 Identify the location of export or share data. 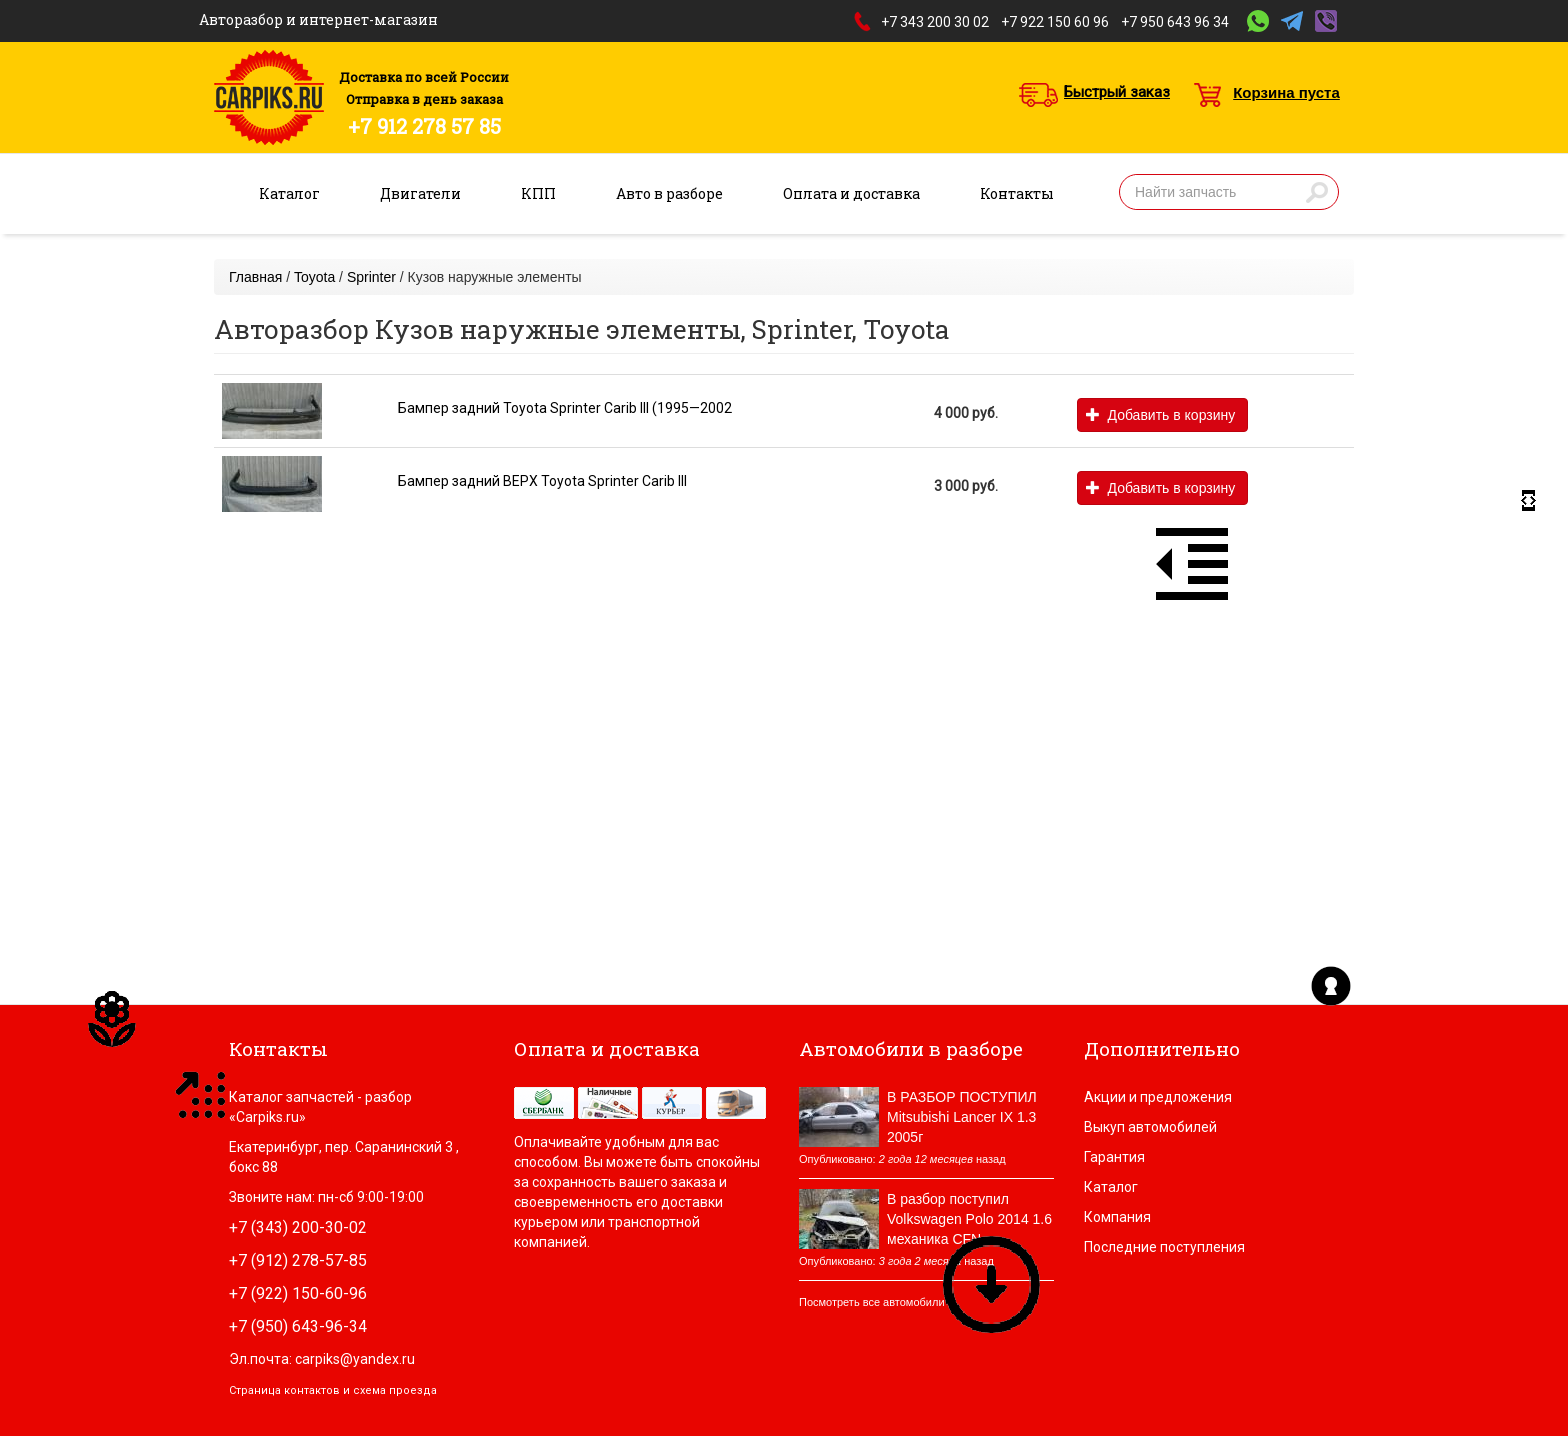
(202, 1095).